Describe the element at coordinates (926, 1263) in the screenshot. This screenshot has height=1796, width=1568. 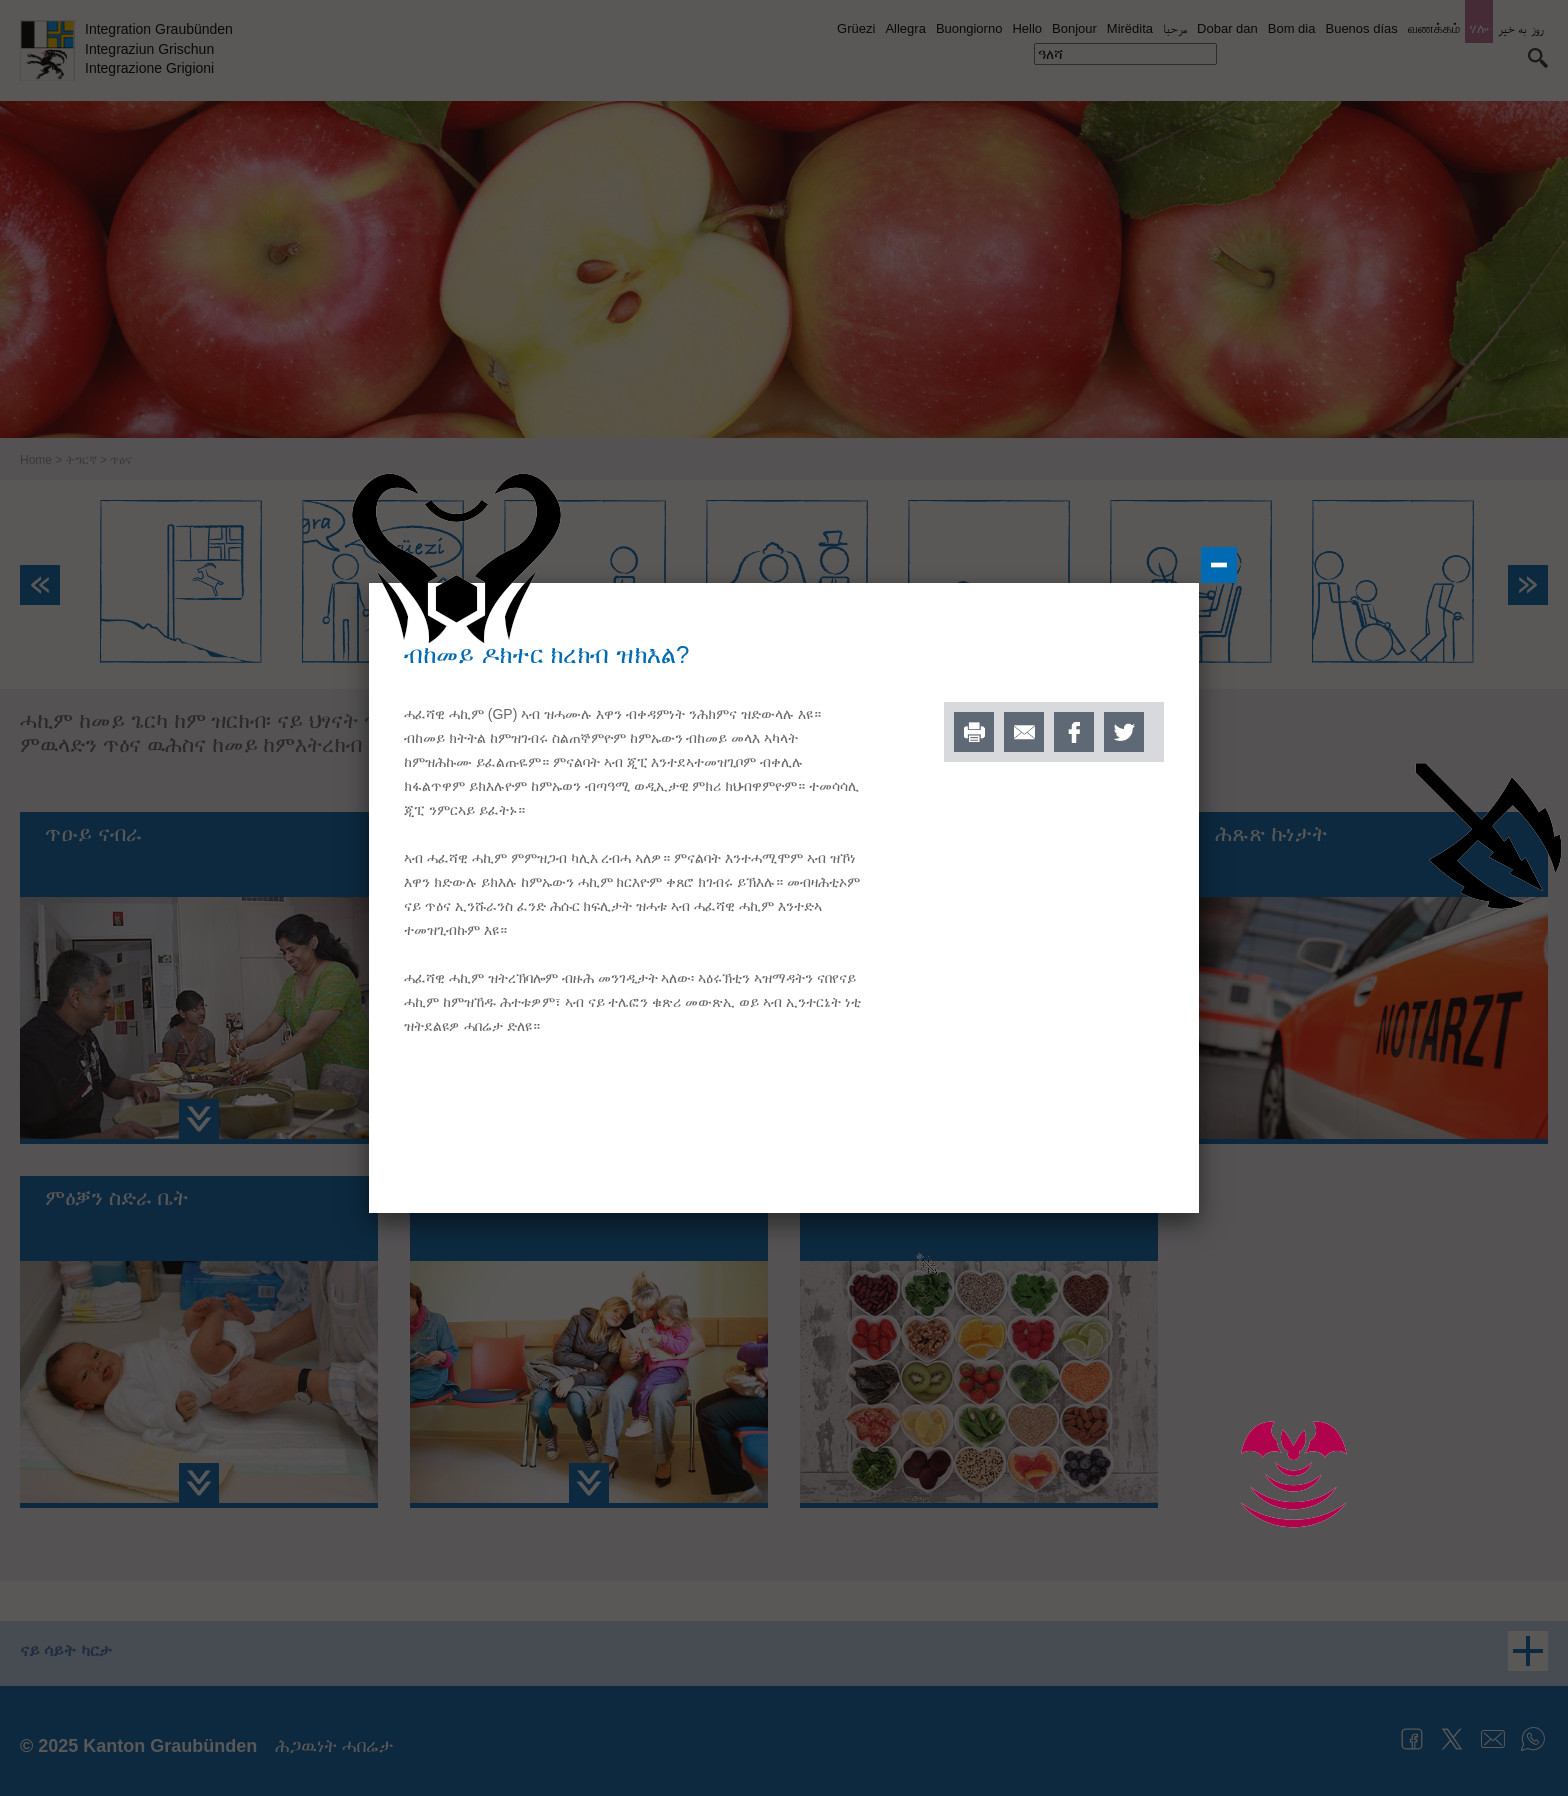
I see `aim or target an object in-game` at that location.